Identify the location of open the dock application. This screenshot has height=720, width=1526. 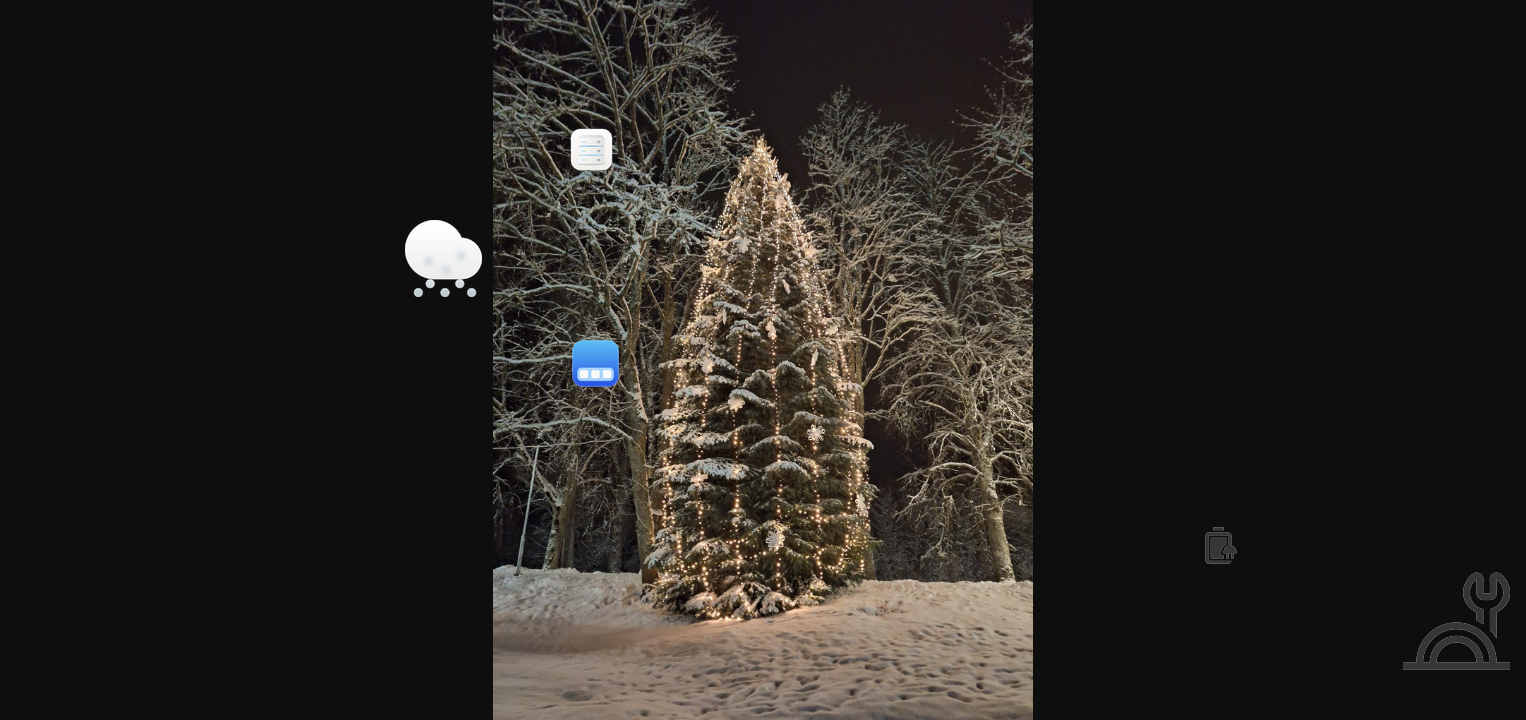
(595, 363).